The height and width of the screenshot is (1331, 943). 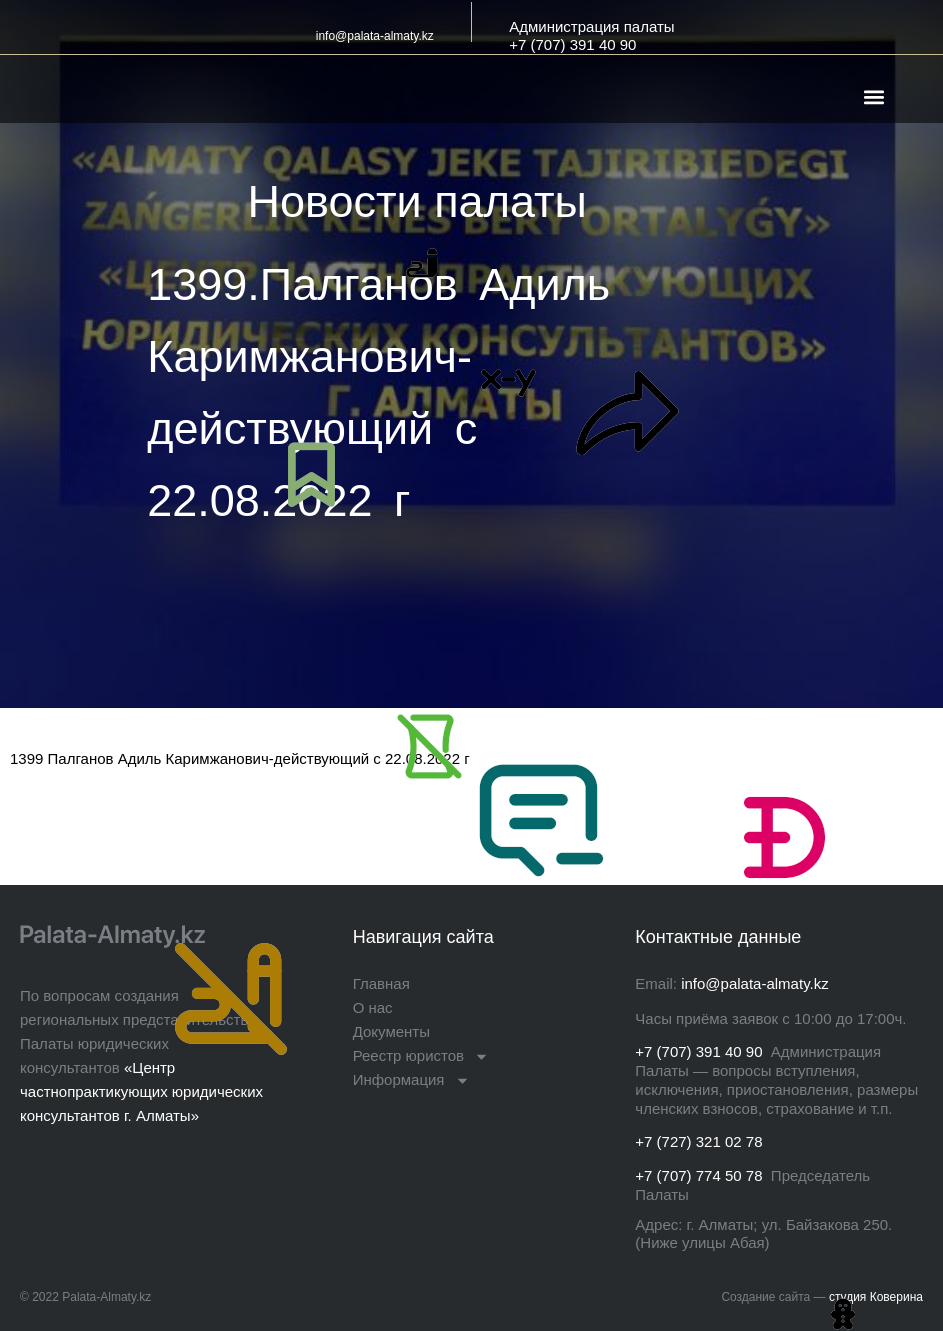 I want to click on compose or write new content, so click(x=422, y=264).